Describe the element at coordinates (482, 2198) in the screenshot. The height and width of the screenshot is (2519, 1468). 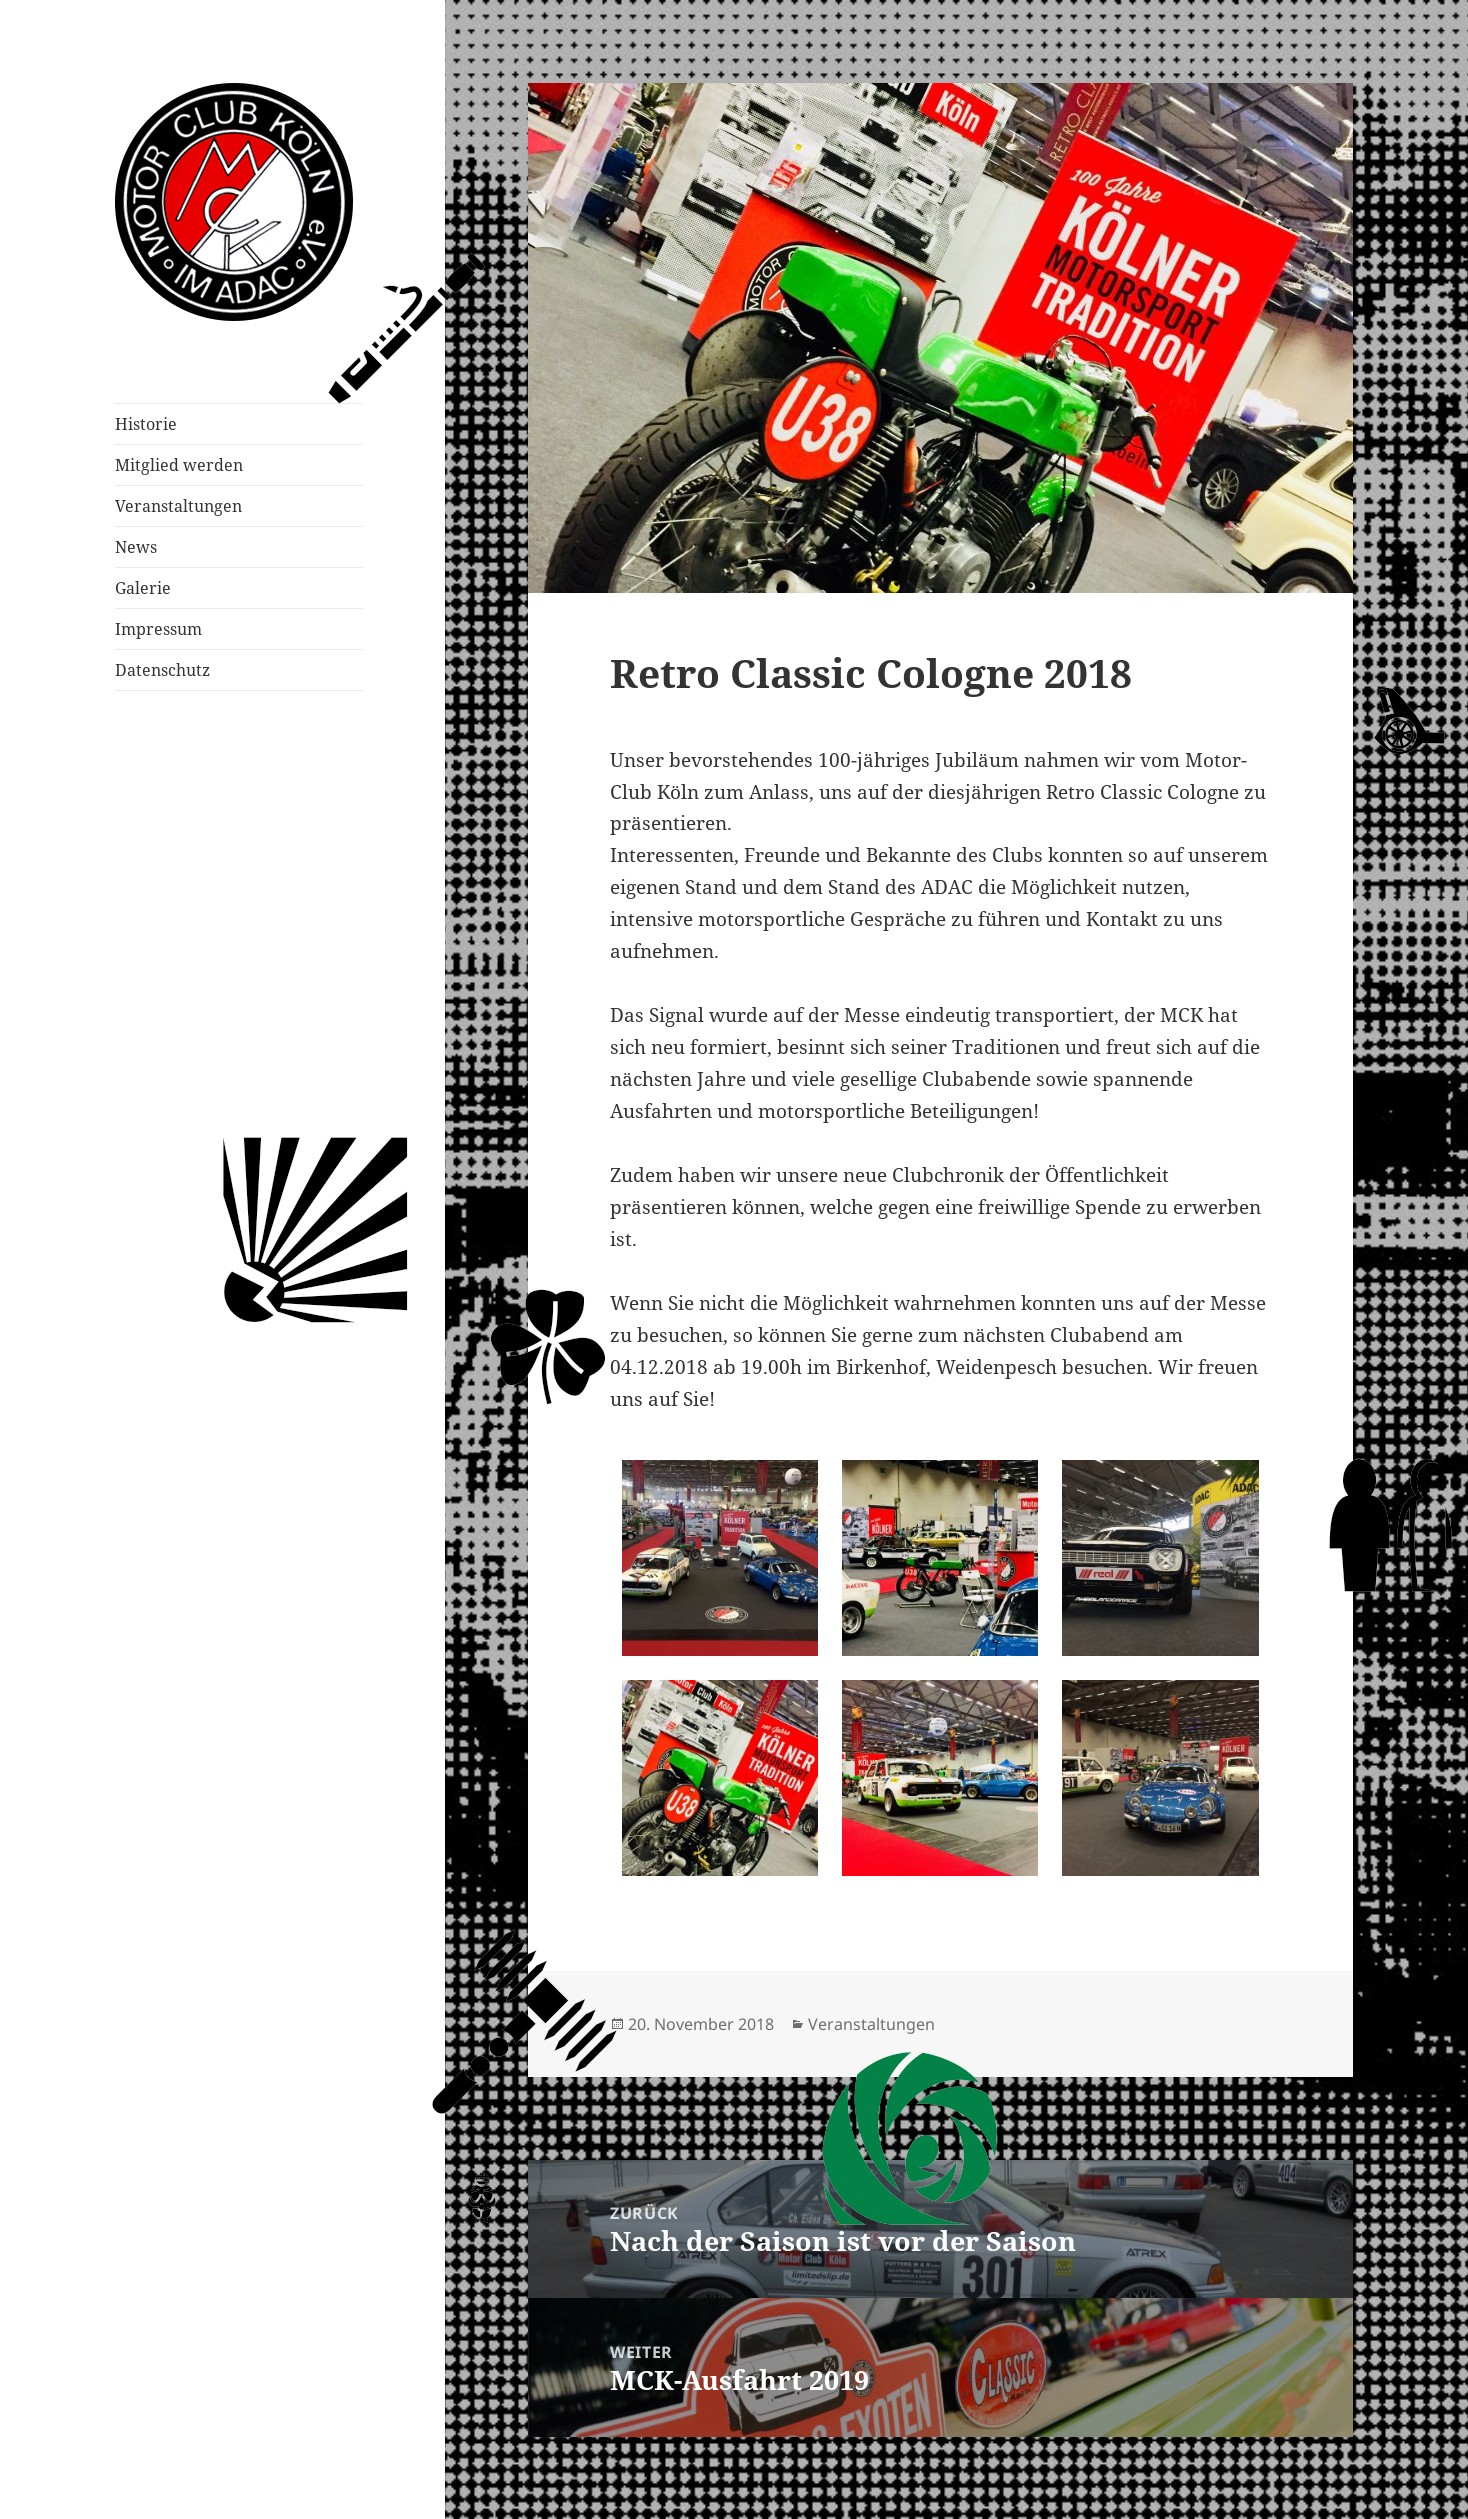
I see `view artifact or historical item details` at that location.